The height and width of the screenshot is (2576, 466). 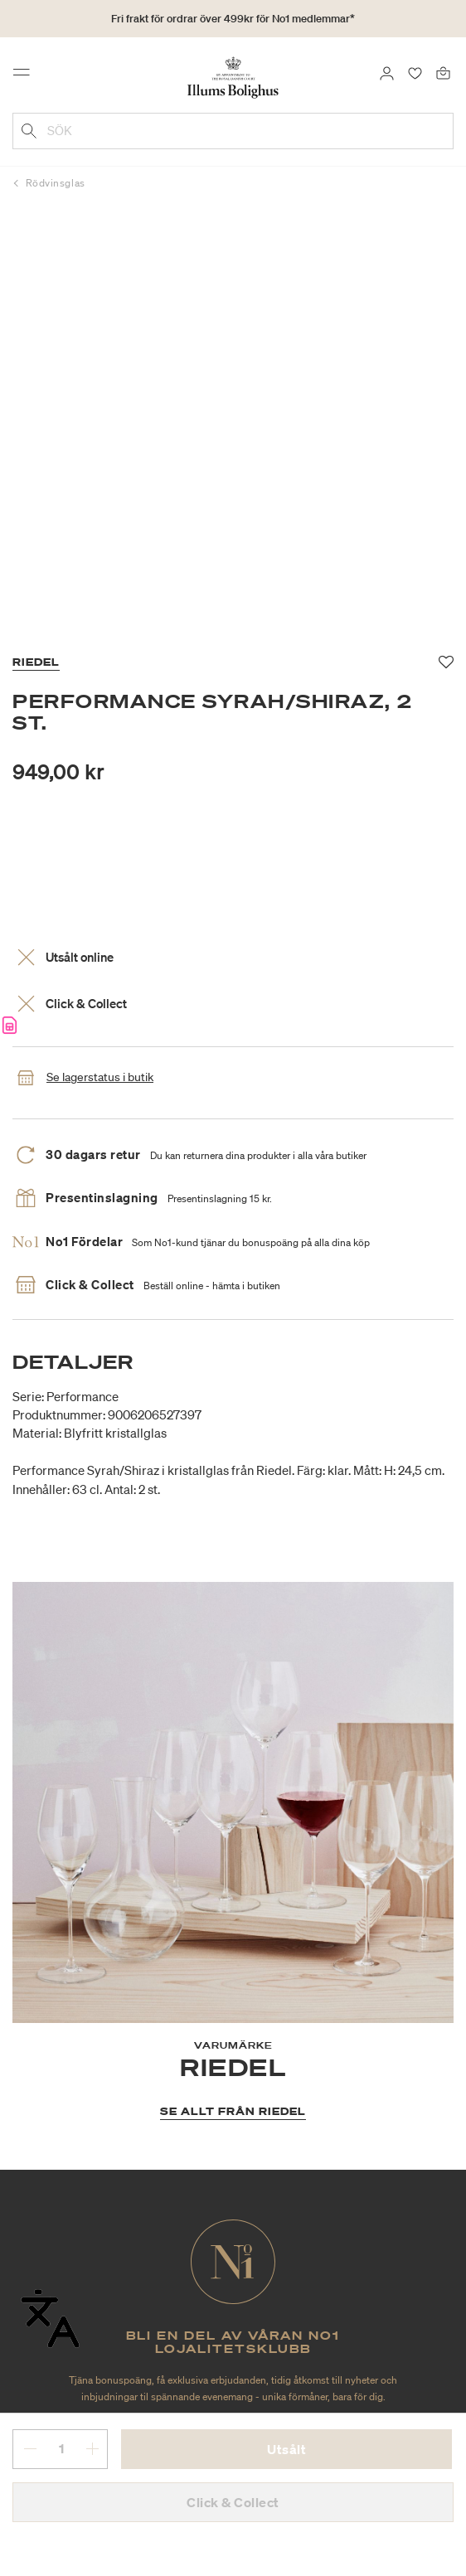 I want to click on change language settings, so click(x=50, y=2318).